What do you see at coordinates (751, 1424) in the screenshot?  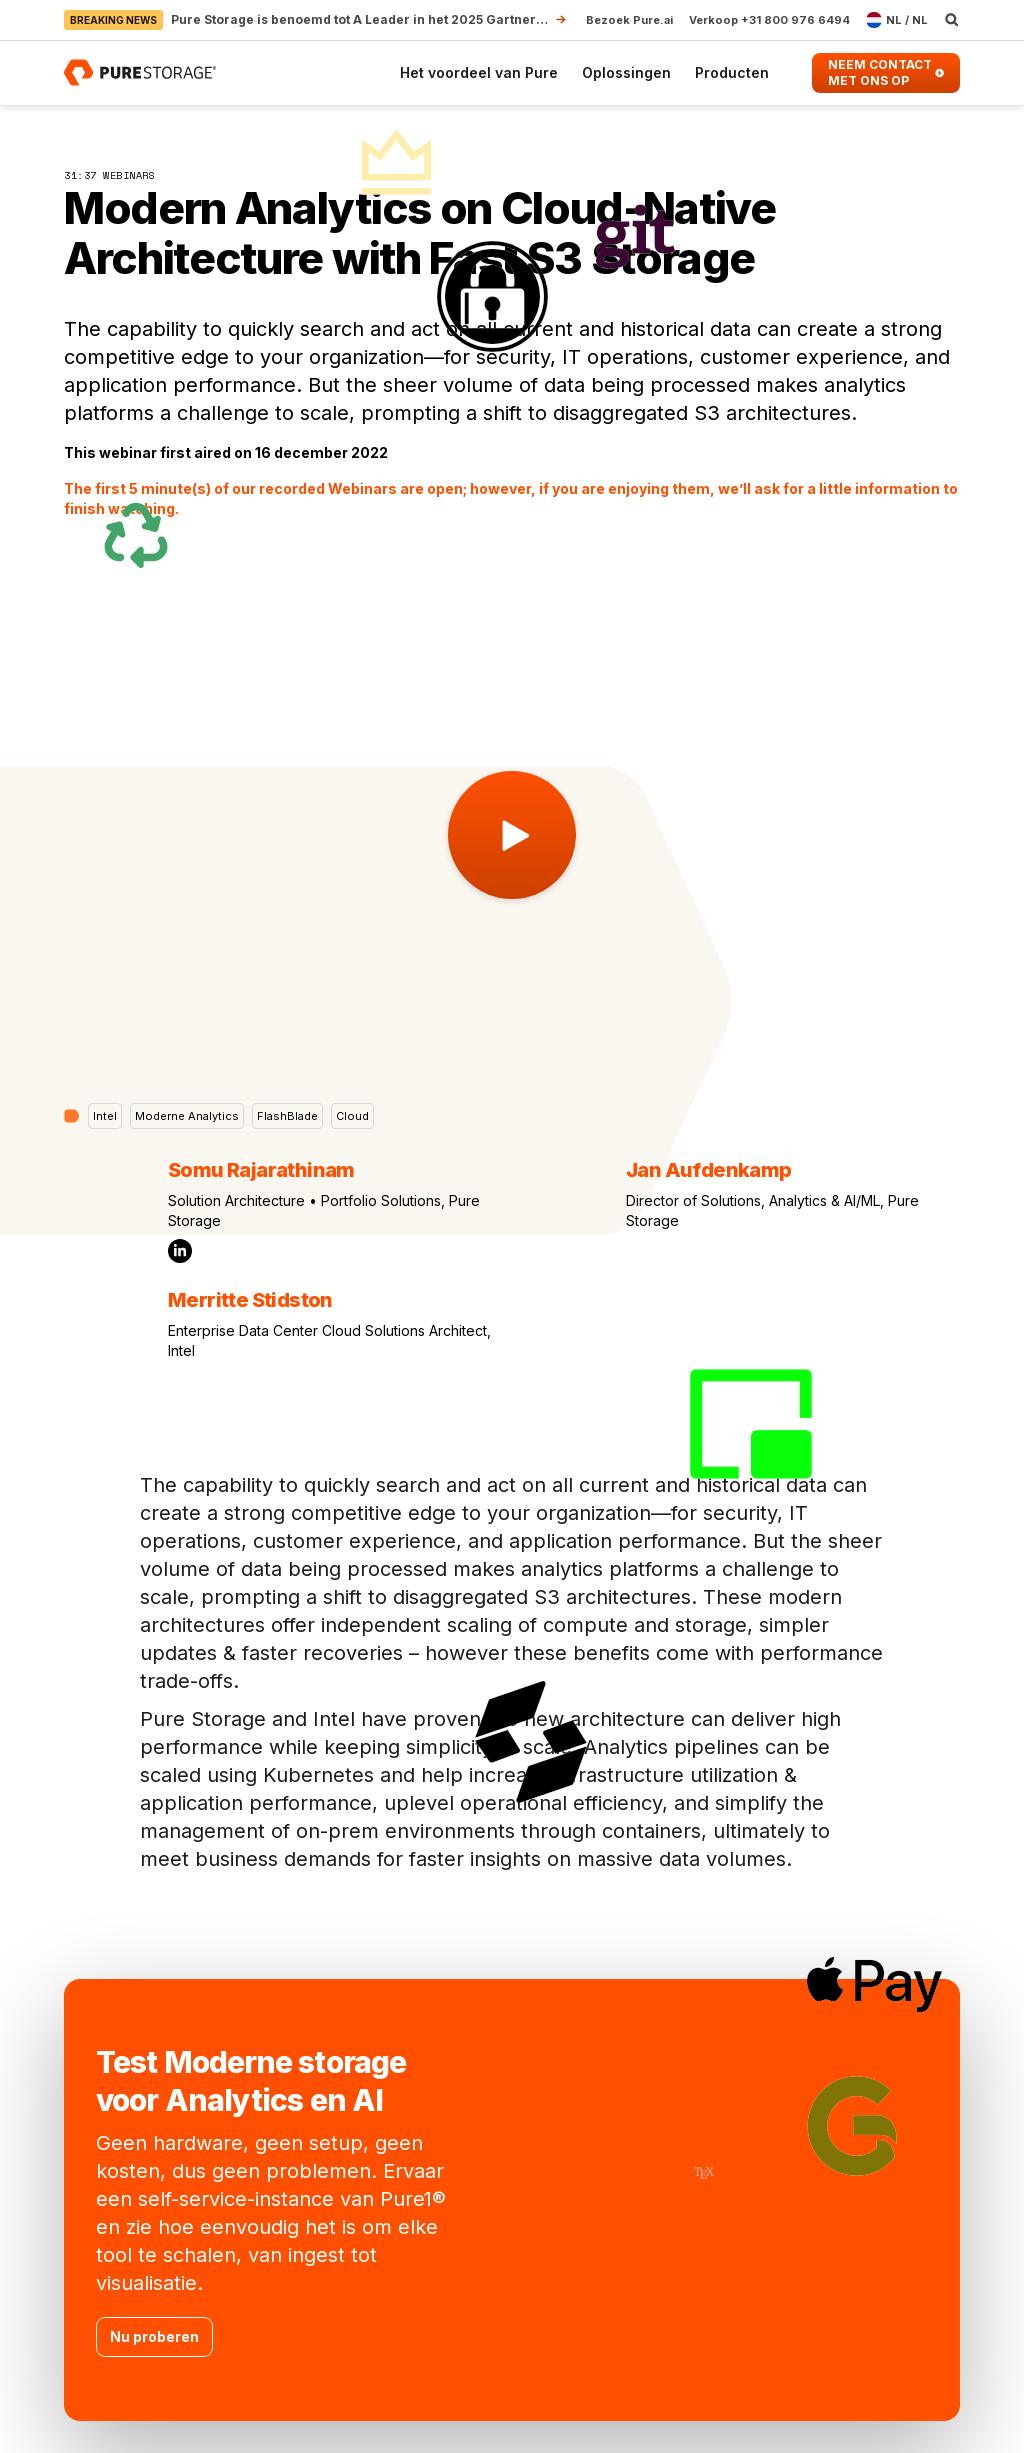 I see `enable picture-in-picture mode` at bounding box center [751, 1424].